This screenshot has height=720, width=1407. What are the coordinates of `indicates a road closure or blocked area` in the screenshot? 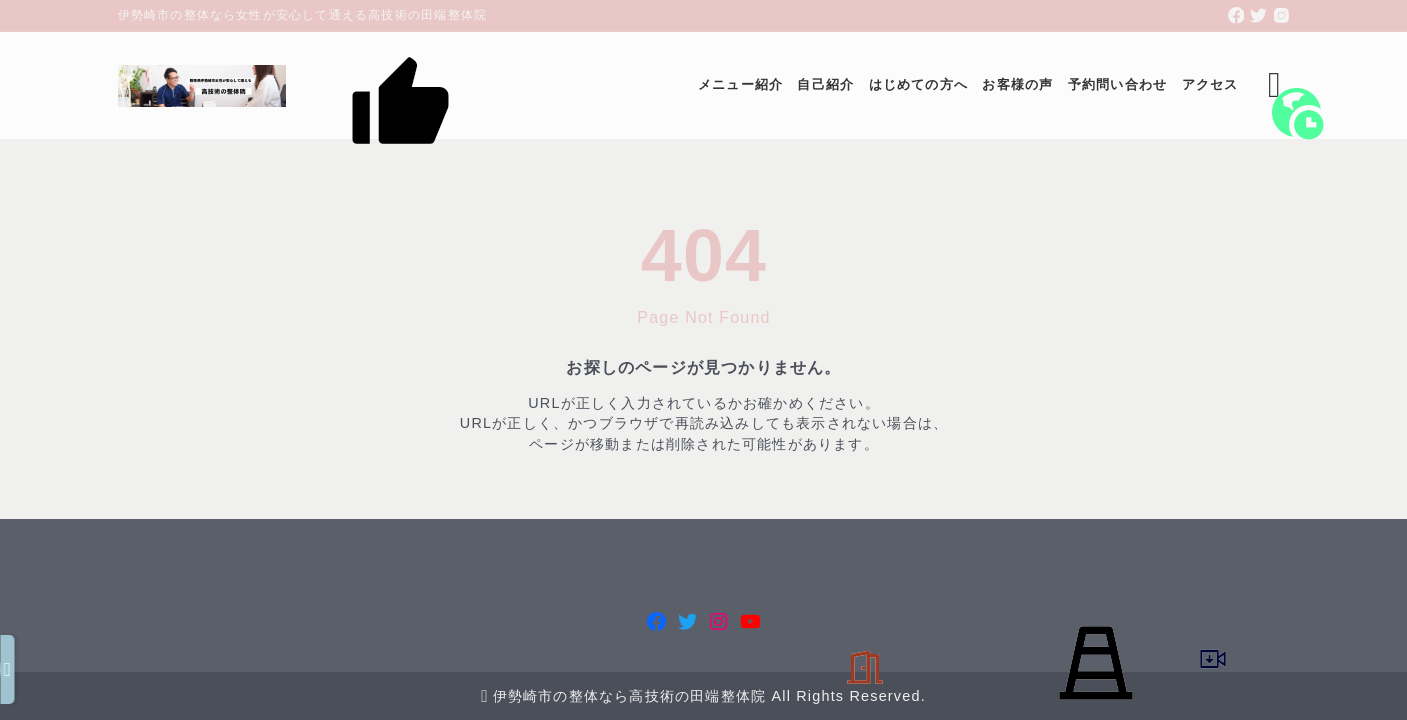 It's located at (1096, 663).